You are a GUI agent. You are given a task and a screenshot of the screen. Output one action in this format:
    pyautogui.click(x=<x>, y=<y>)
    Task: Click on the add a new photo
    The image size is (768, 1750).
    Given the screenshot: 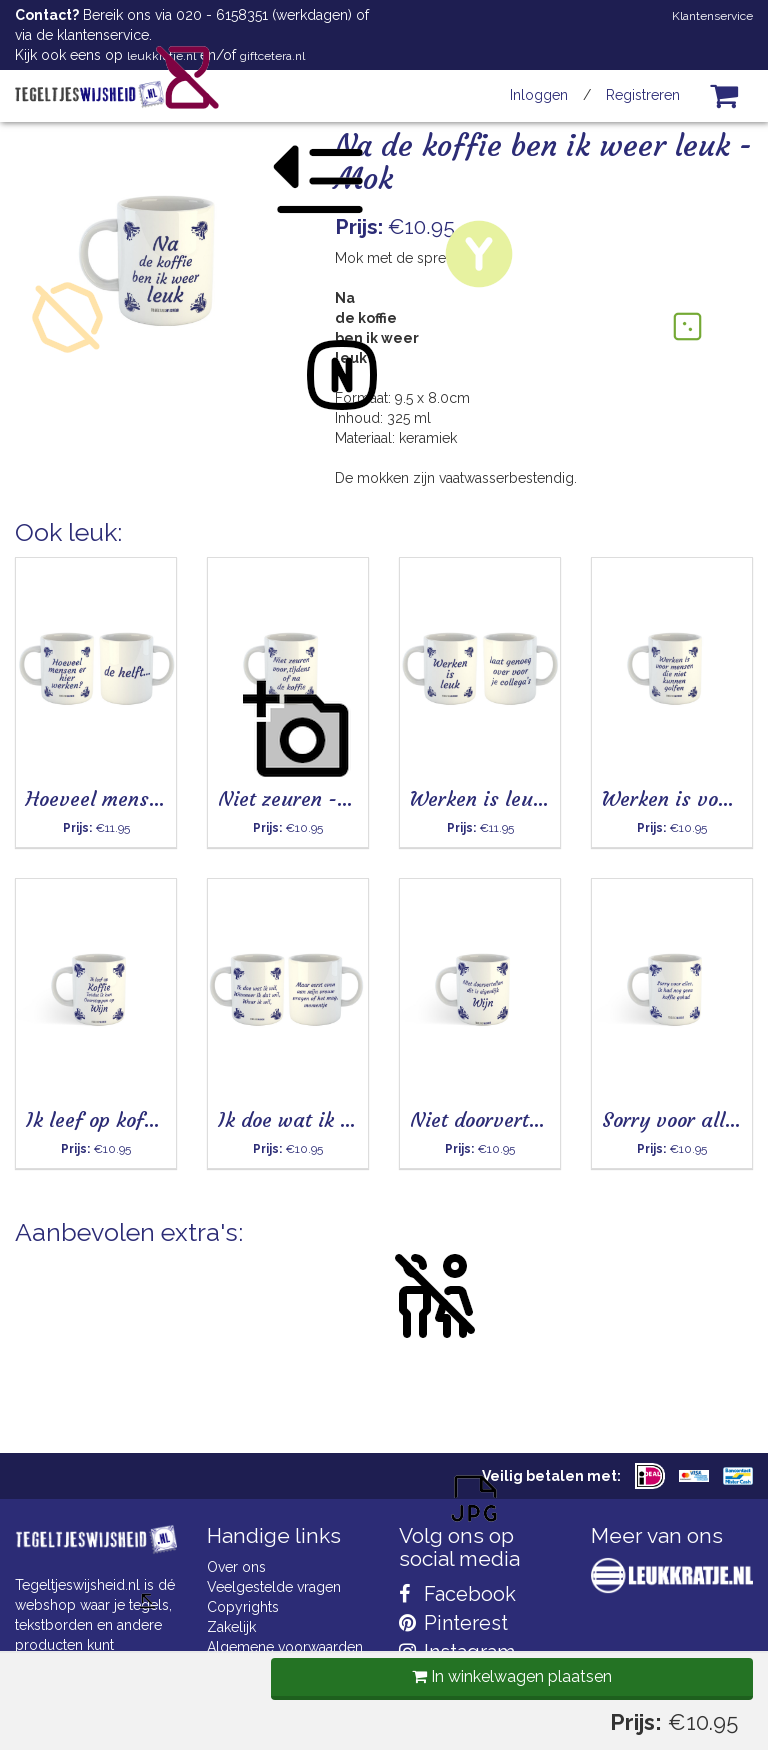 What is the action you would take?
    pyautogui.click(x=298, y=731)
    